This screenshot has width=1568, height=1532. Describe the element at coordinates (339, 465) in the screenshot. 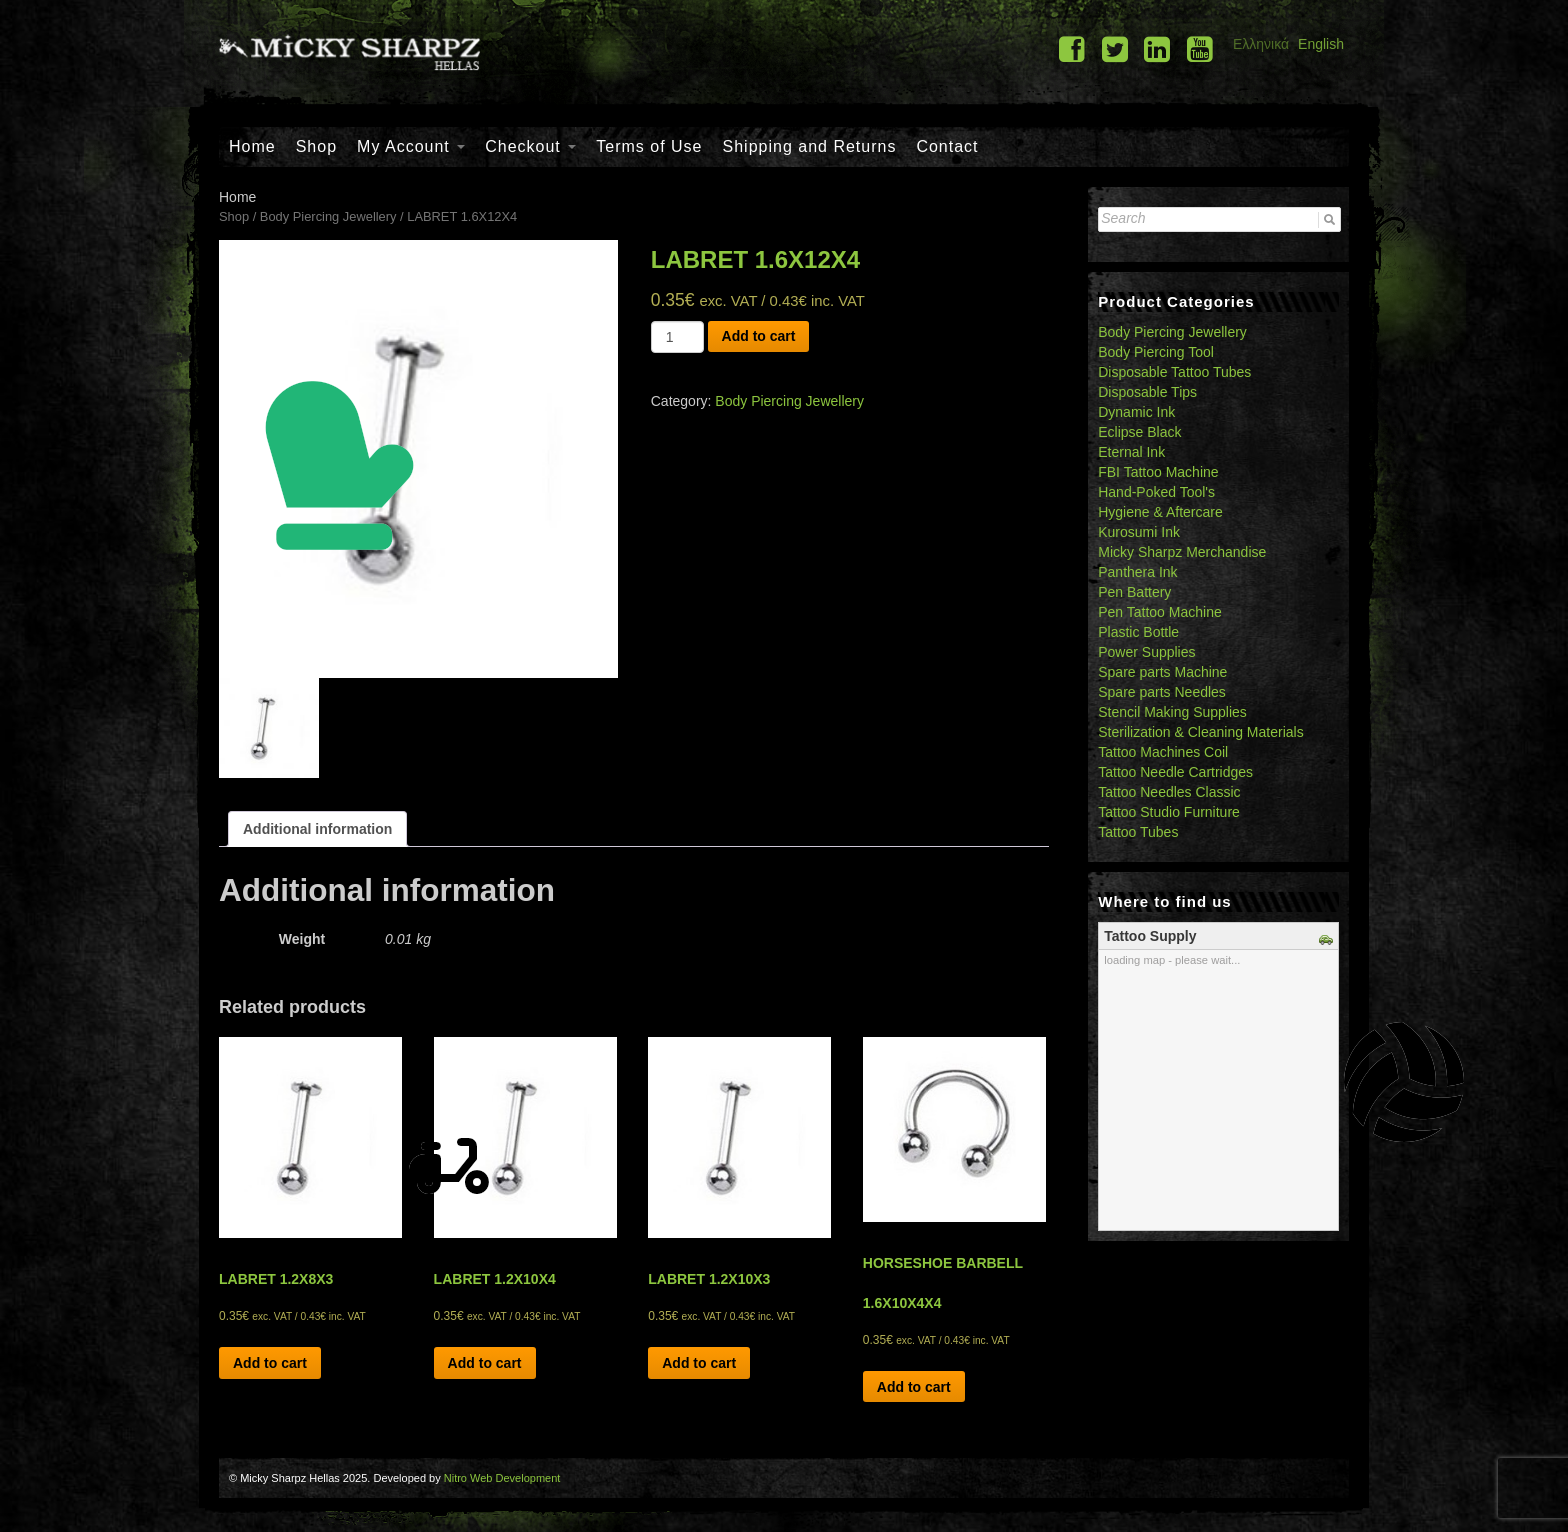

I see `indicates cold weather or winter conditions` at that location.